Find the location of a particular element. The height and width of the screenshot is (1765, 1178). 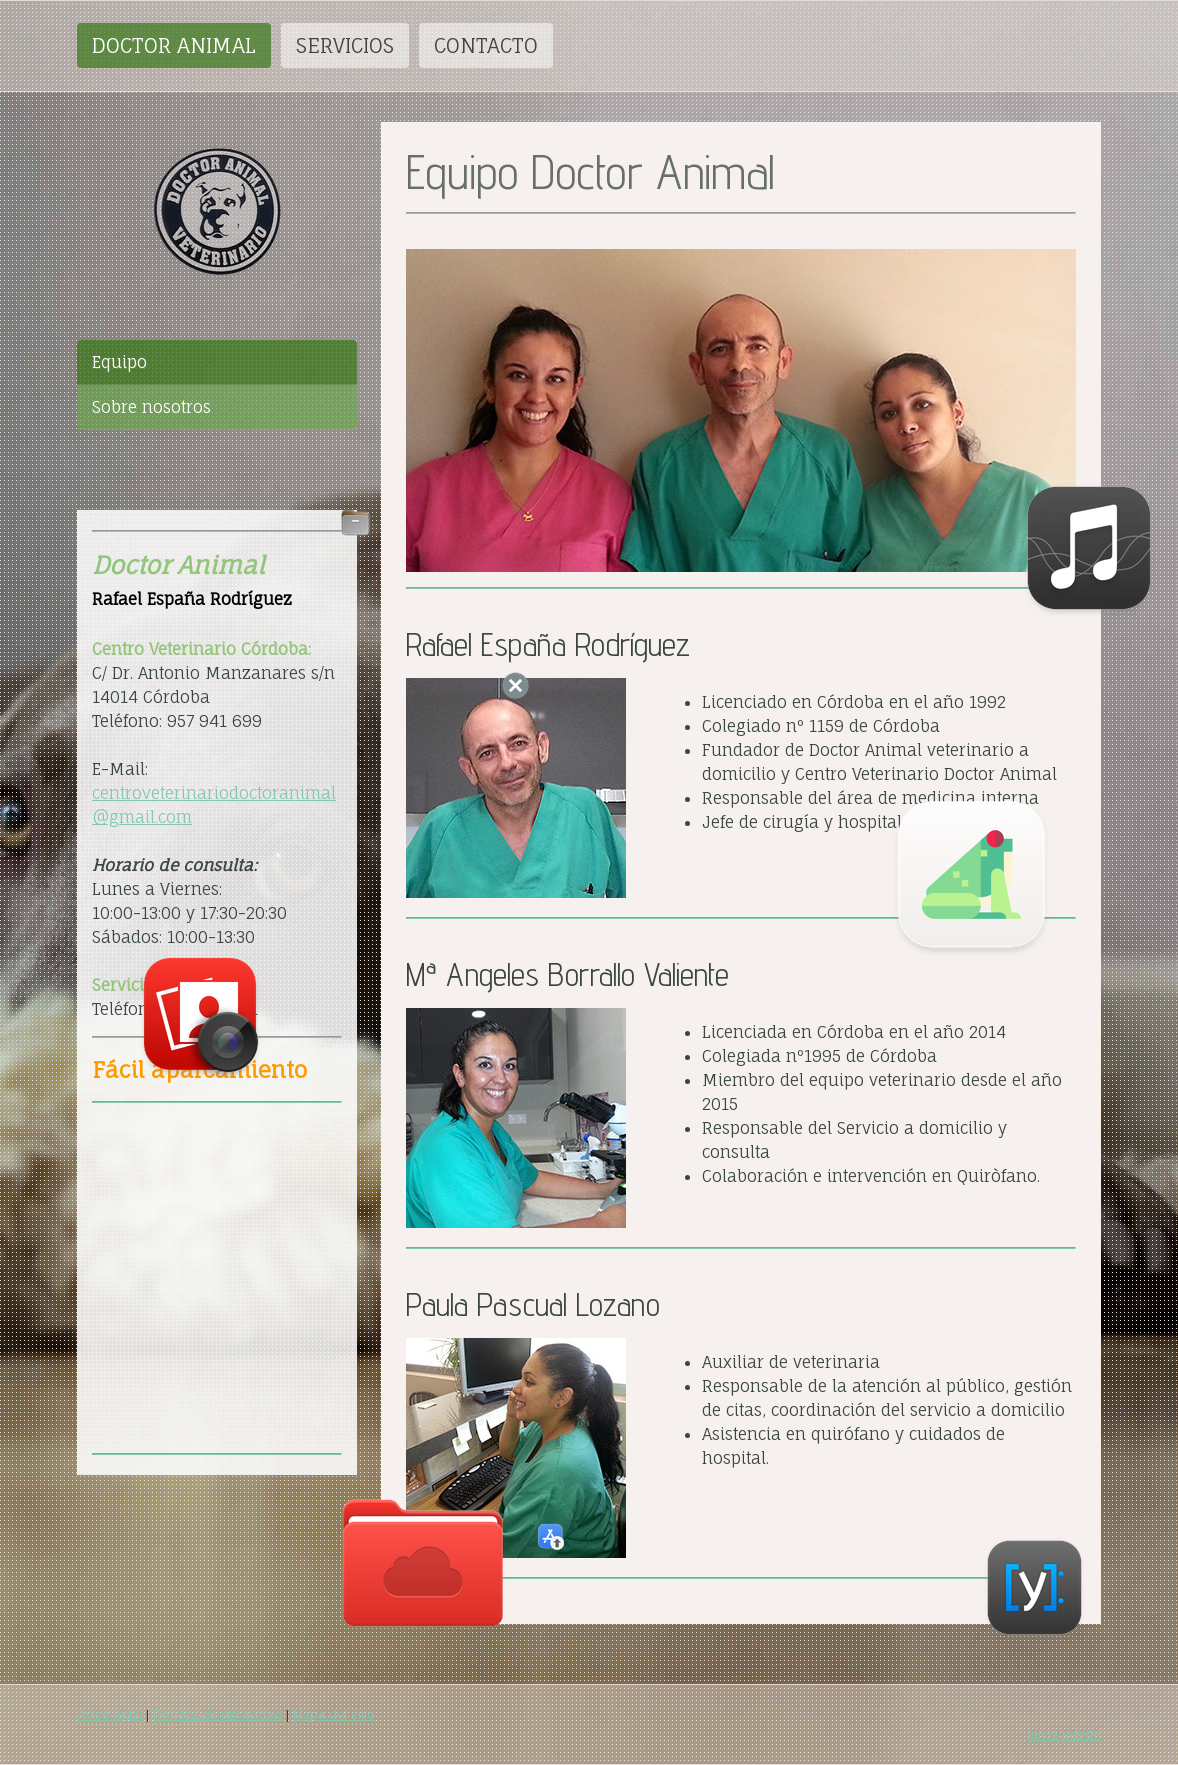

open the file manager application is located at coordinates (355, 522).